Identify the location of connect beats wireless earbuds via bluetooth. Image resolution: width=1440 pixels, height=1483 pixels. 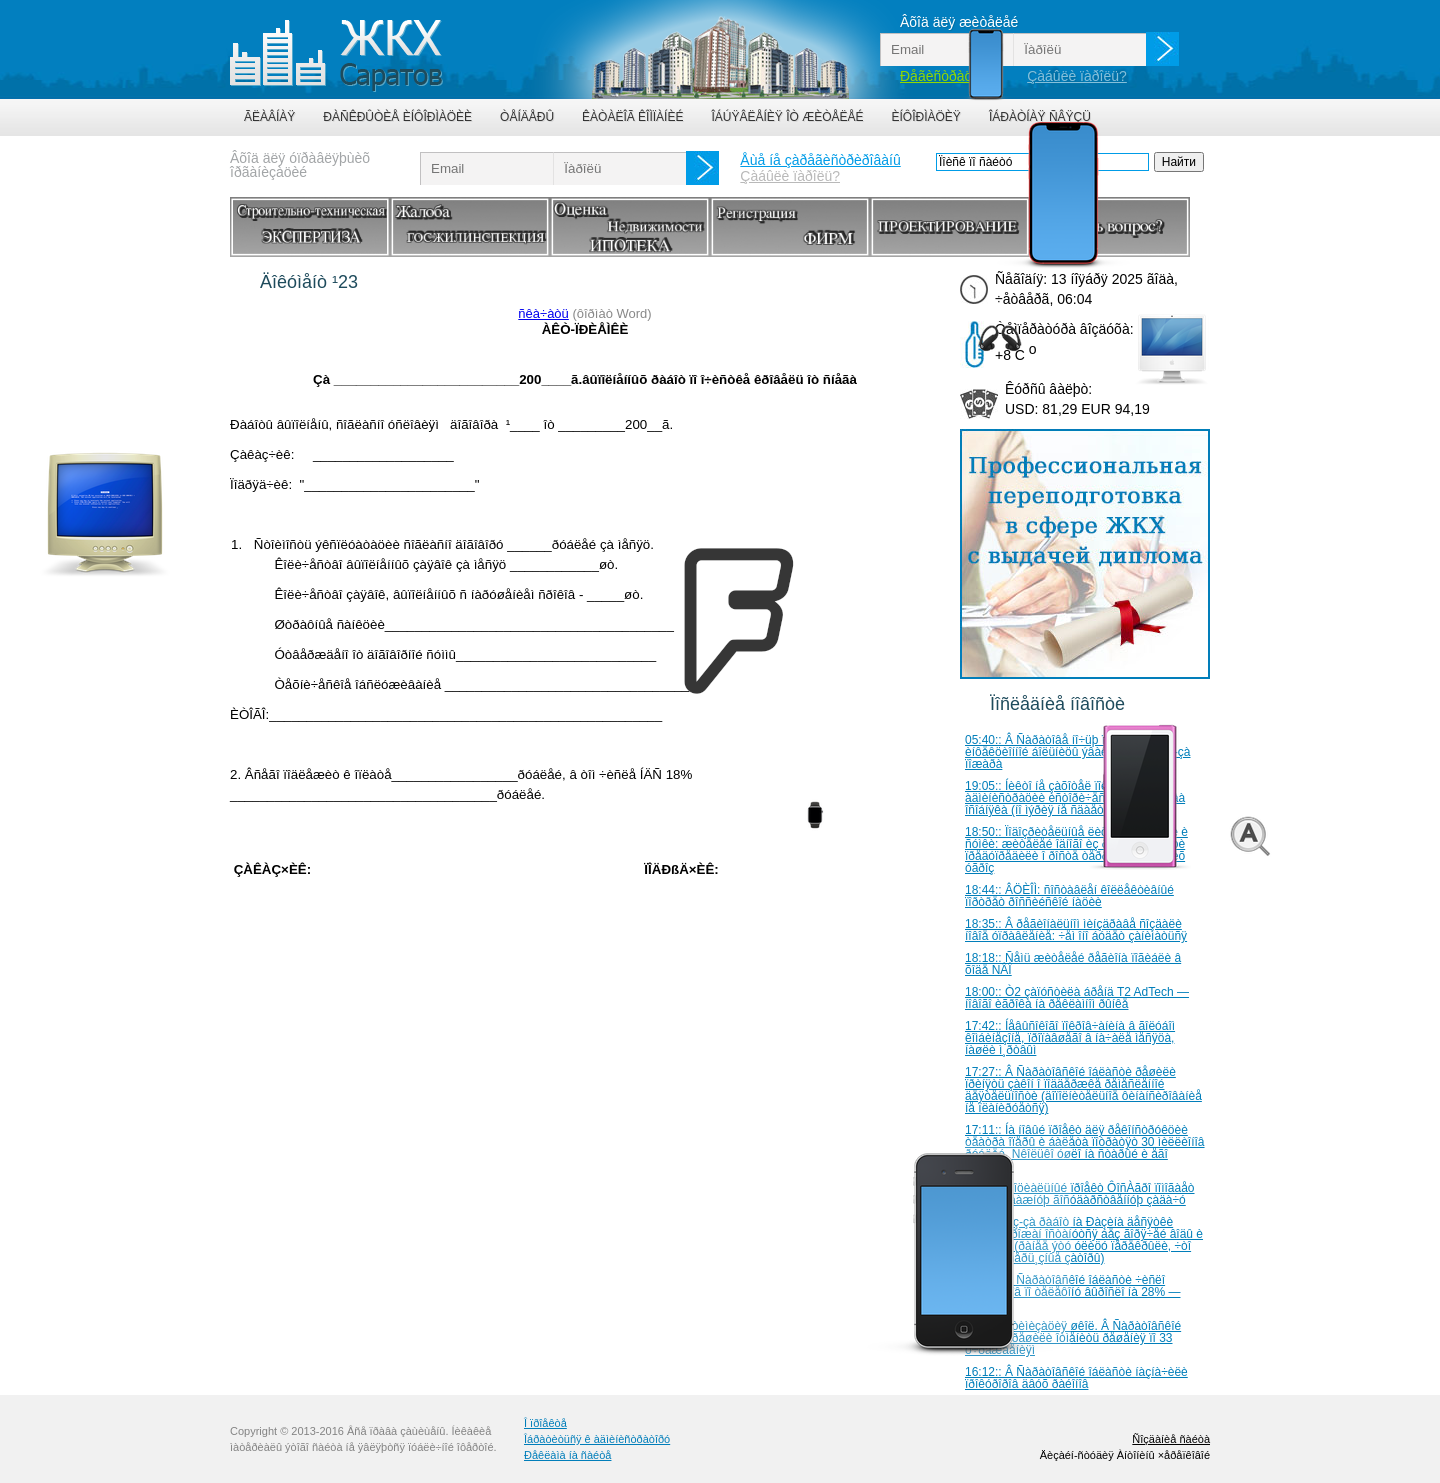
(1000, 340).